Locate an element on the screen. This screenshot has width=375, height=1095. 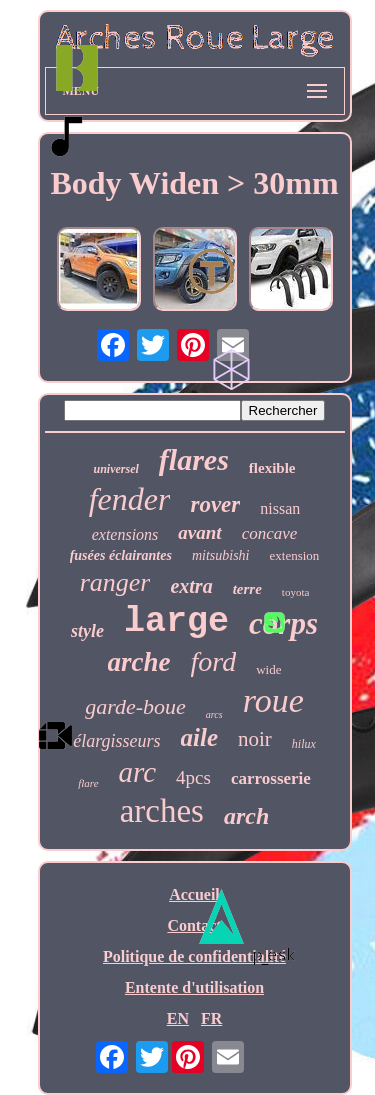
vfairs virtual events platform logo is located at coordinates (231, 369).